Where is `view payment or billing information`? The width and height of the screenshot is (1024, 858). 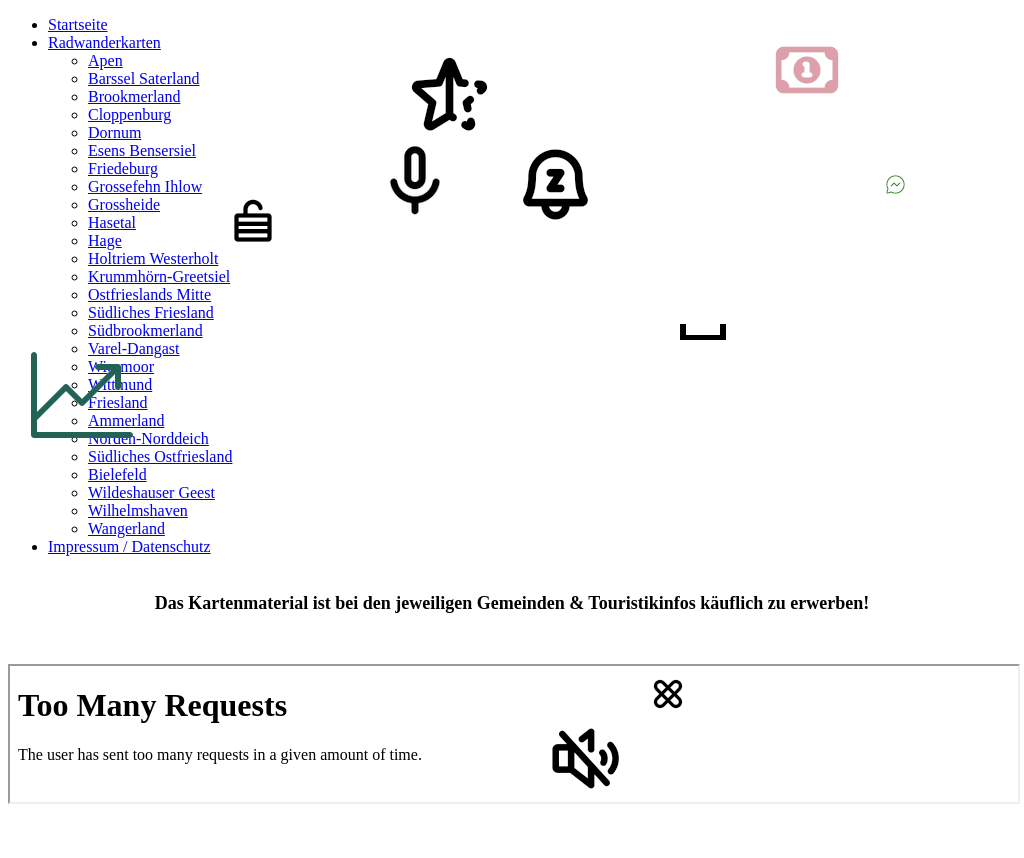 view payment or billing information is located at coordinates (807, 70).